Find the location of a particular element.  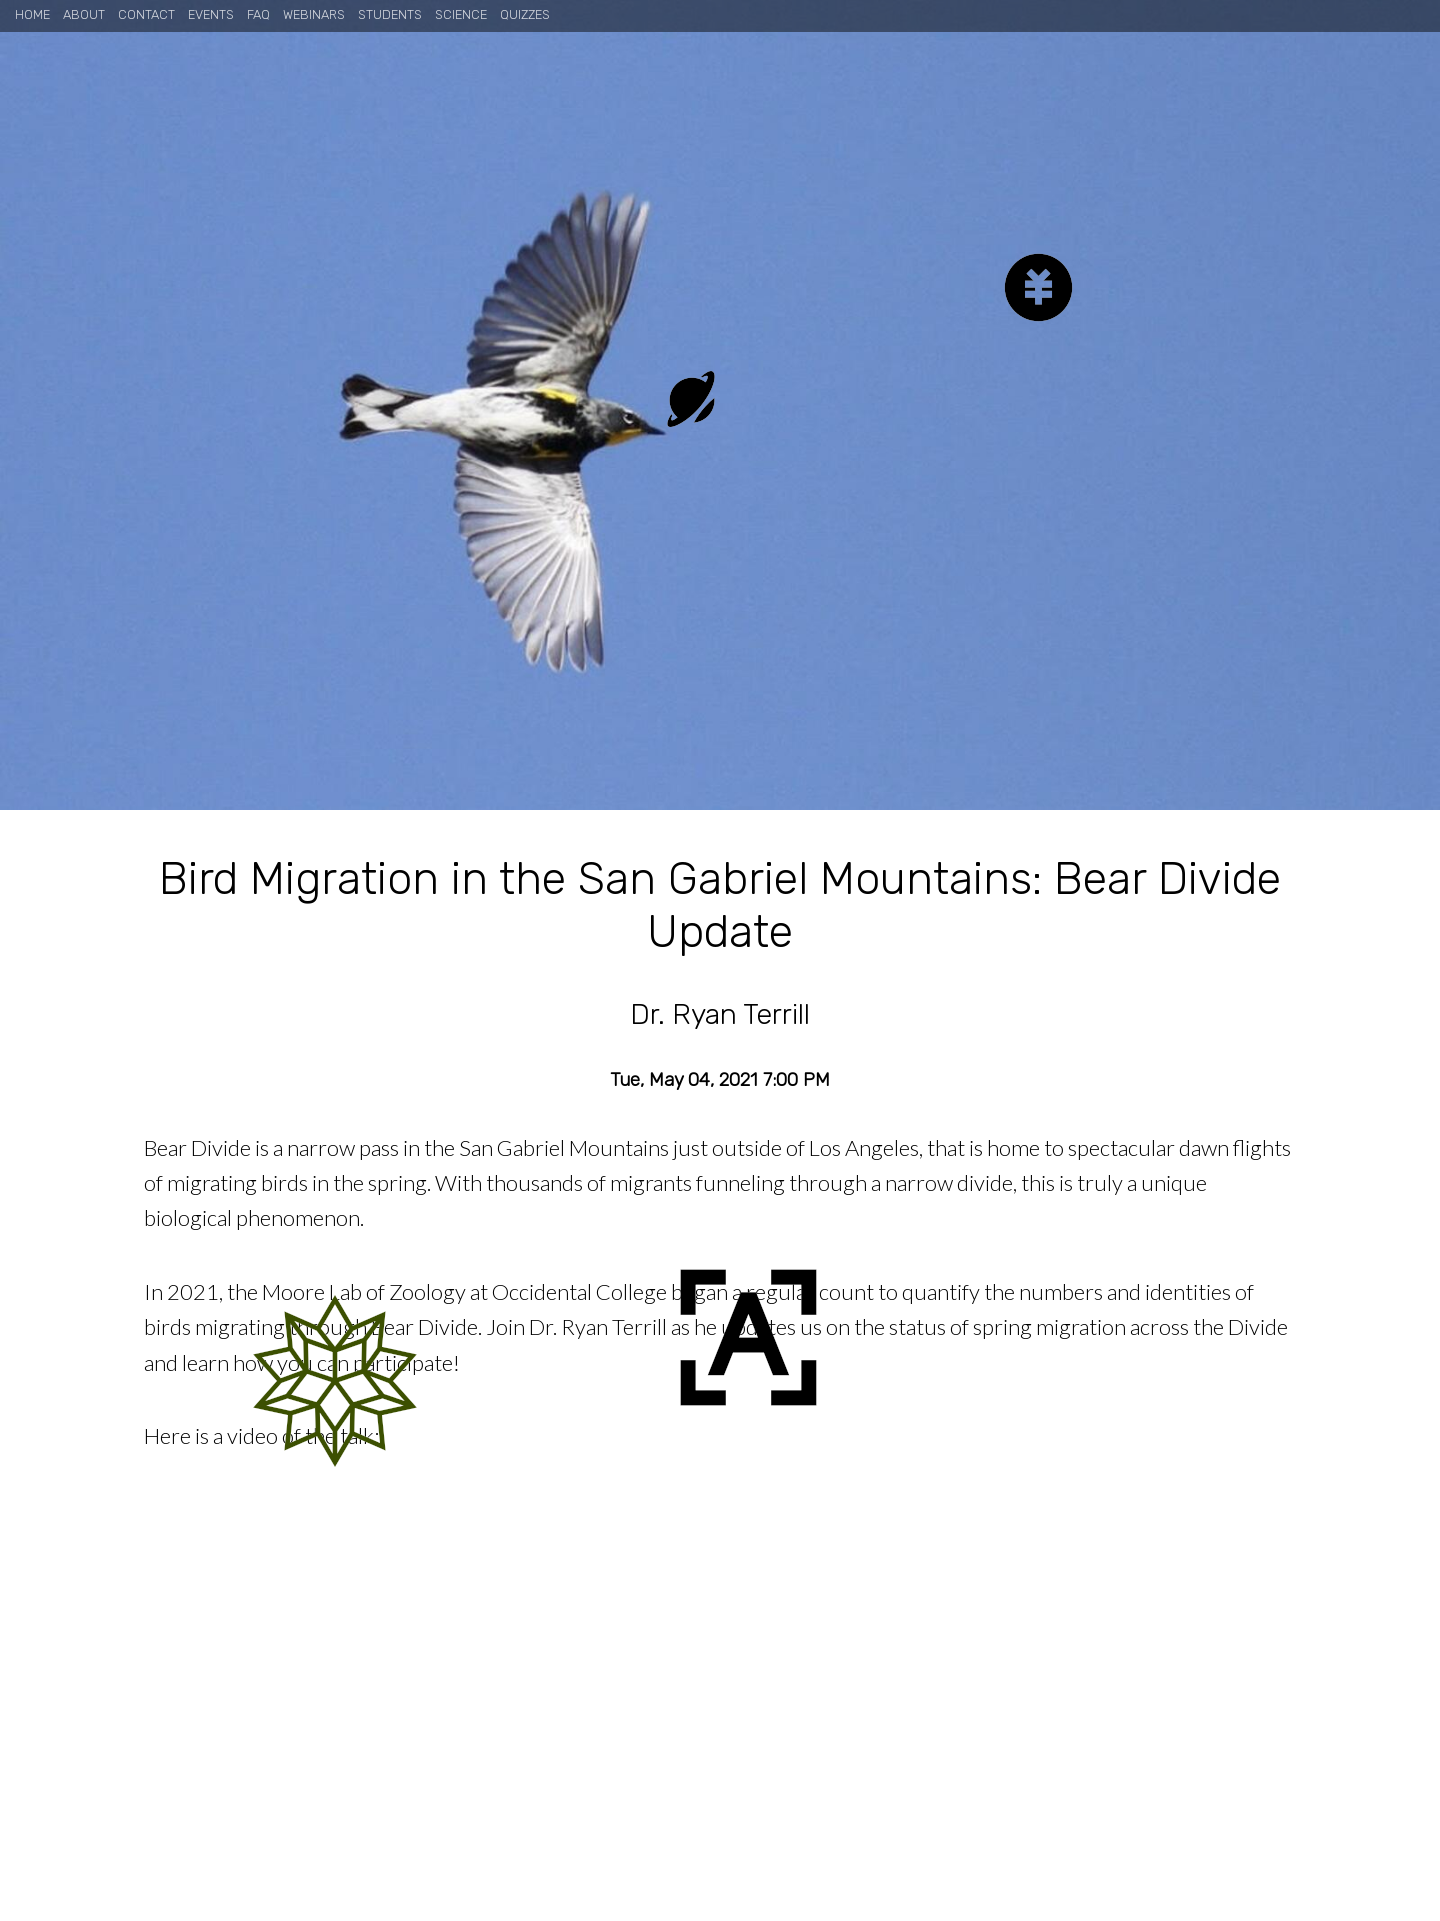

visit instatus website or service is located at coordinates (691, 399).